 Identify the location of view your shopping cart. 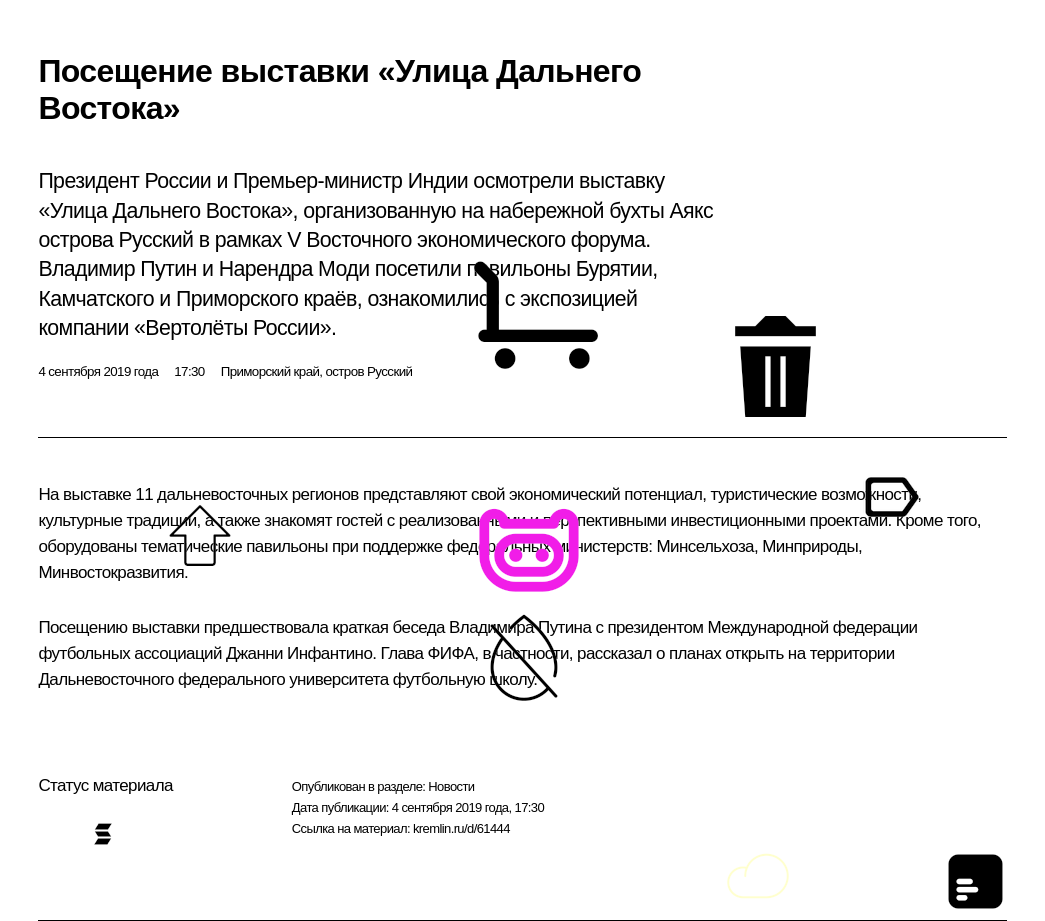
(534, 309).